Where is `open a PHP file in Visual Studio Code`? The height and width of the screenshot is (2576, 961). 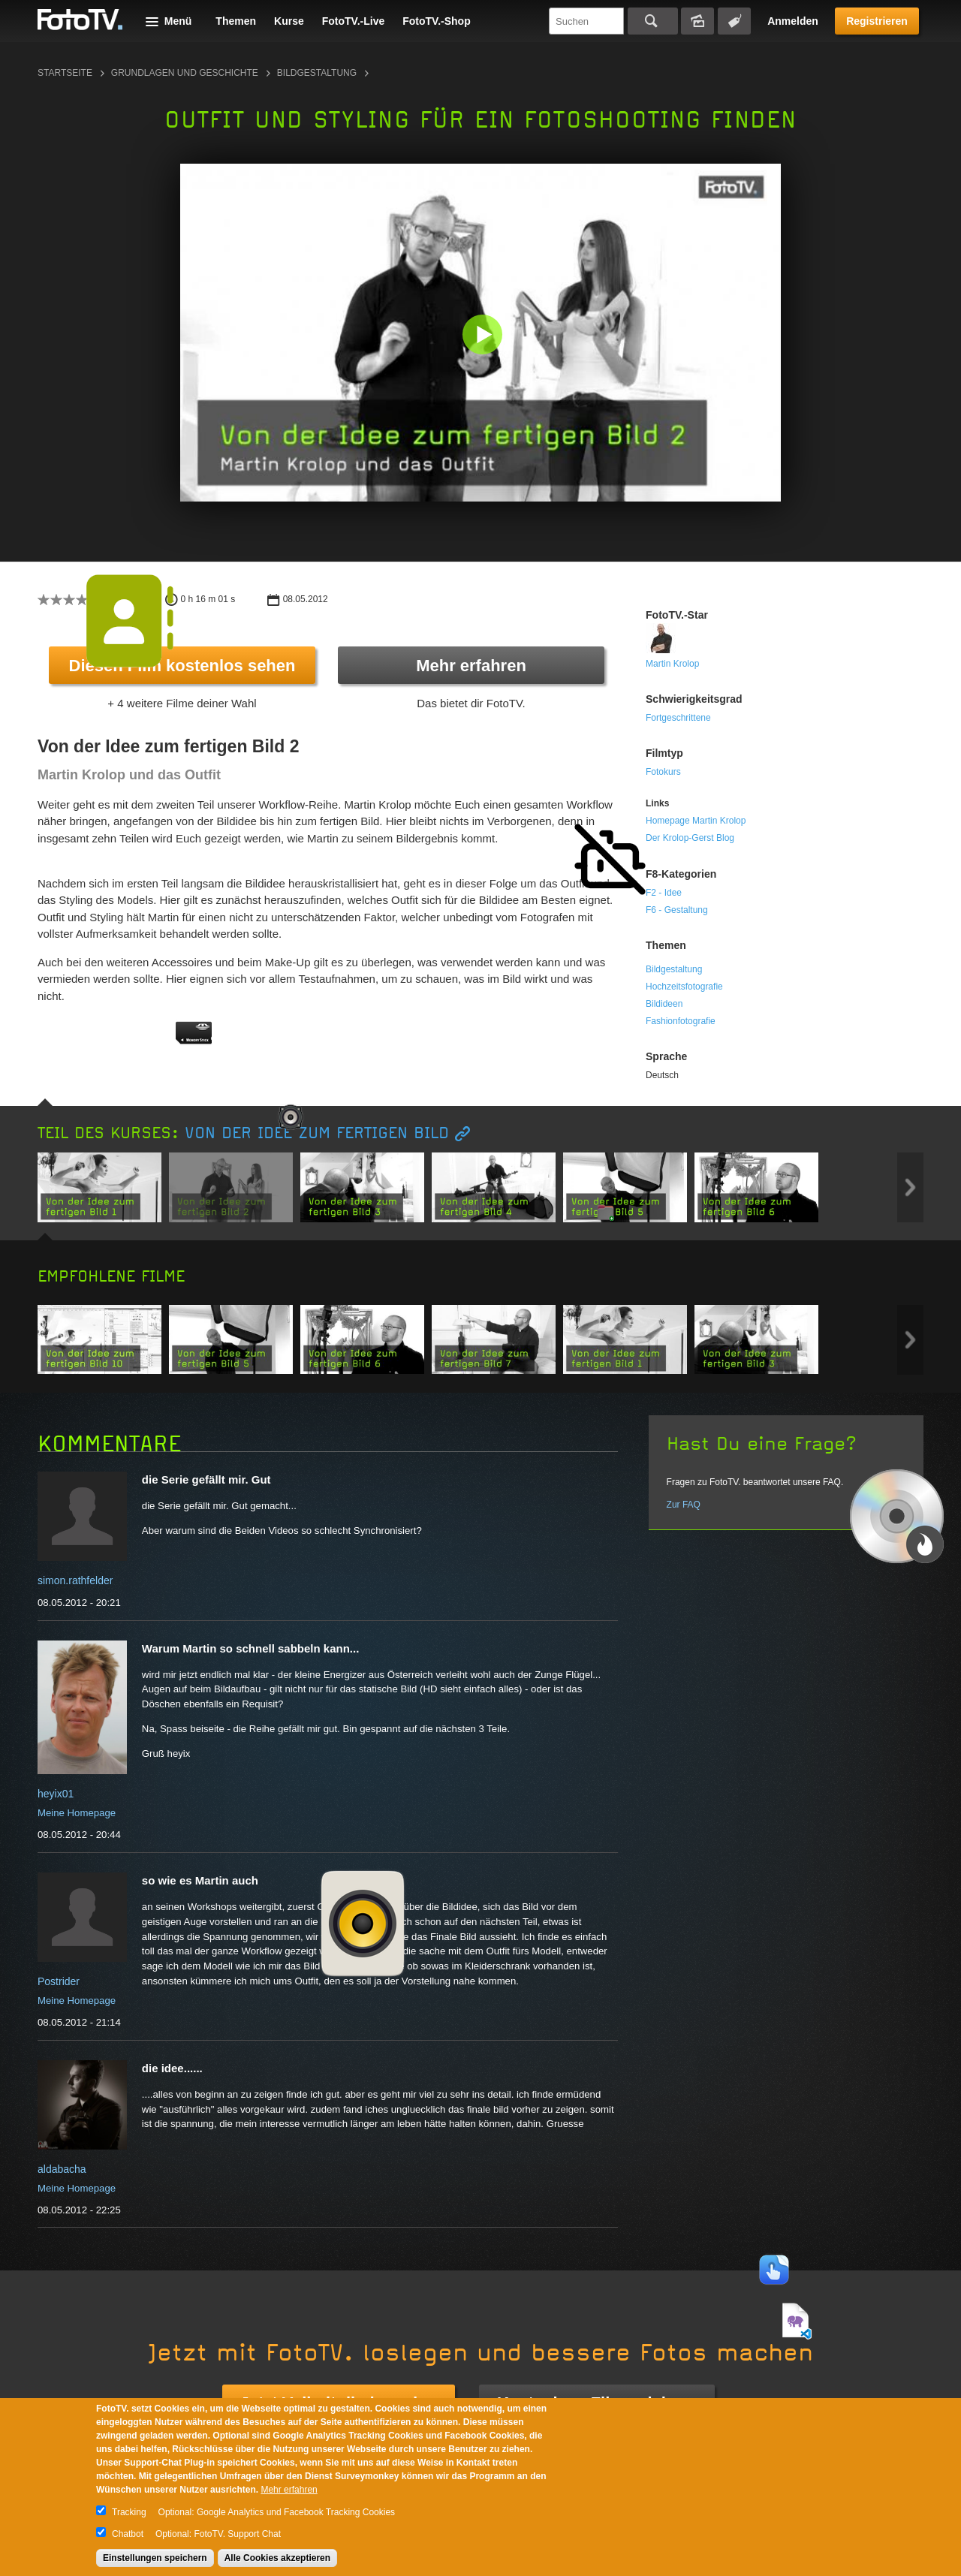 open a PHP file in Visual Studio Code is located at coordinates (795, 2321).